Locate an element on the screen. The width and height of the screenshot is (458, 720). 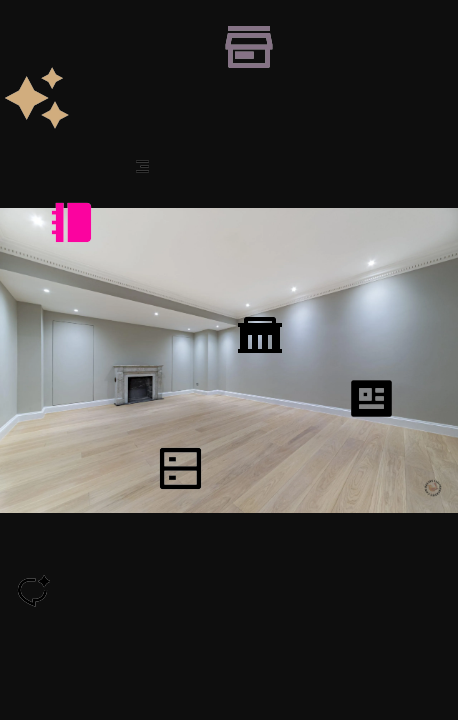
browse or open the store is located at coordinates (249, 47).